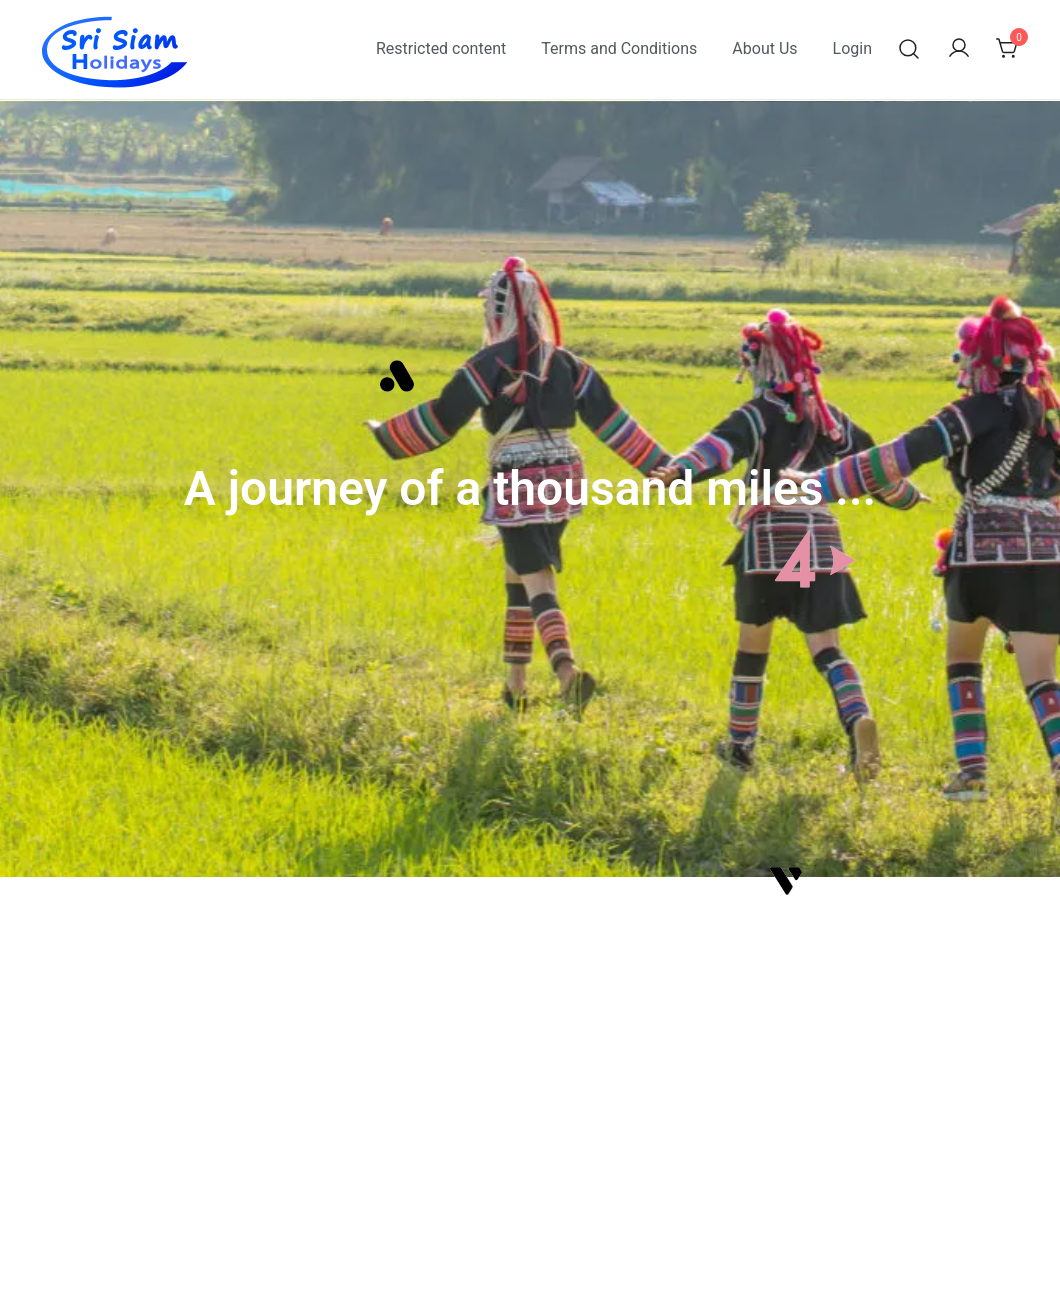  What do you see at coordinates (786, 881) in the screenshot?
I see `vultr cloud hosting logo` at bounding box center [786, 881].